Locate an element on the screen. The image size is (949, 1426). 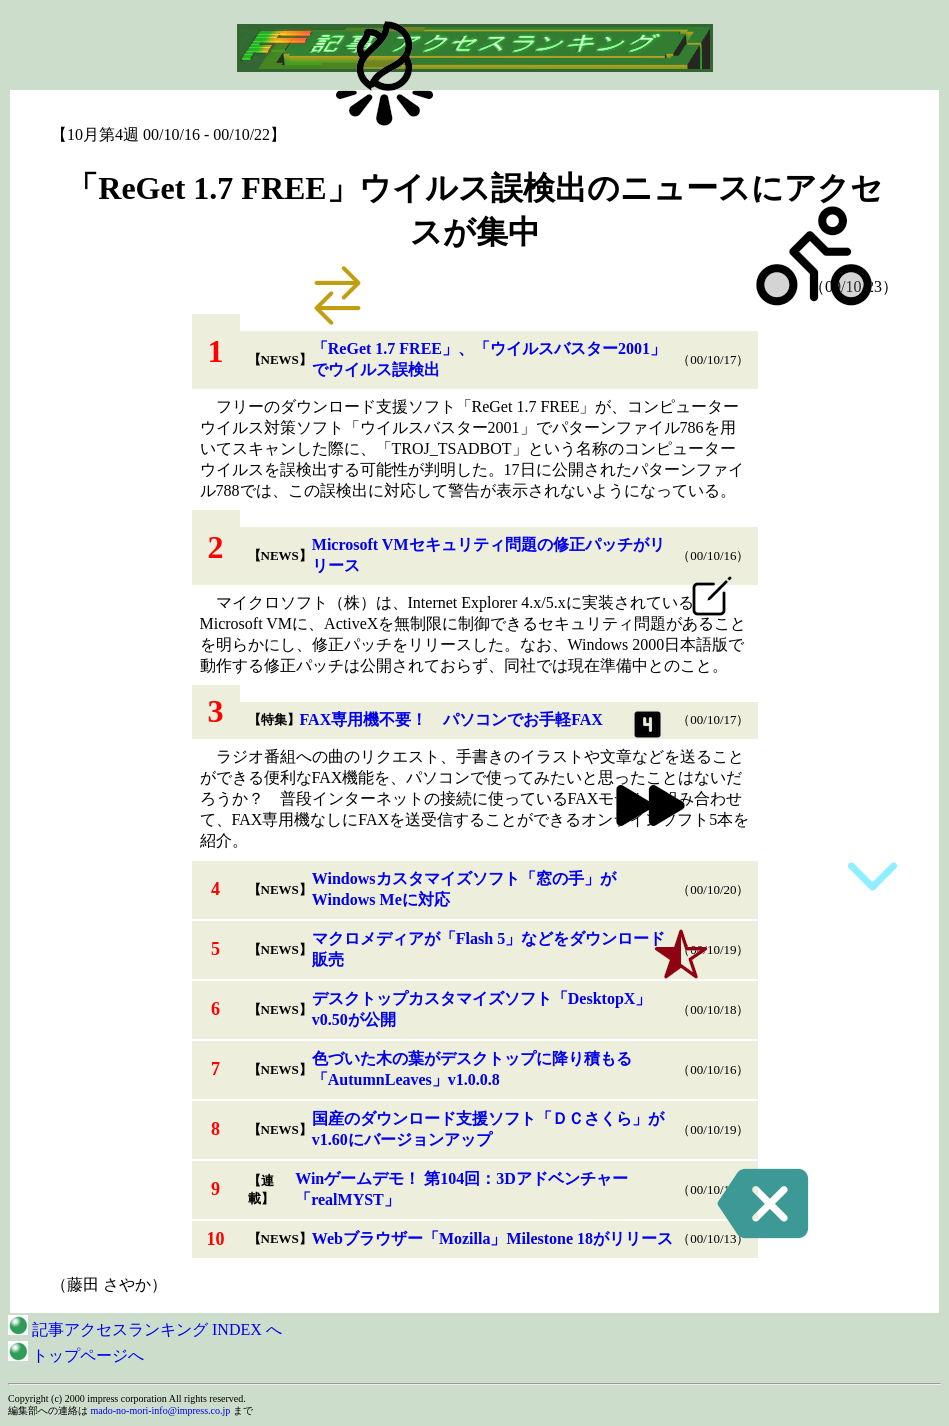
indicates a partial or half-star rating is located at coordinates (681, 954).